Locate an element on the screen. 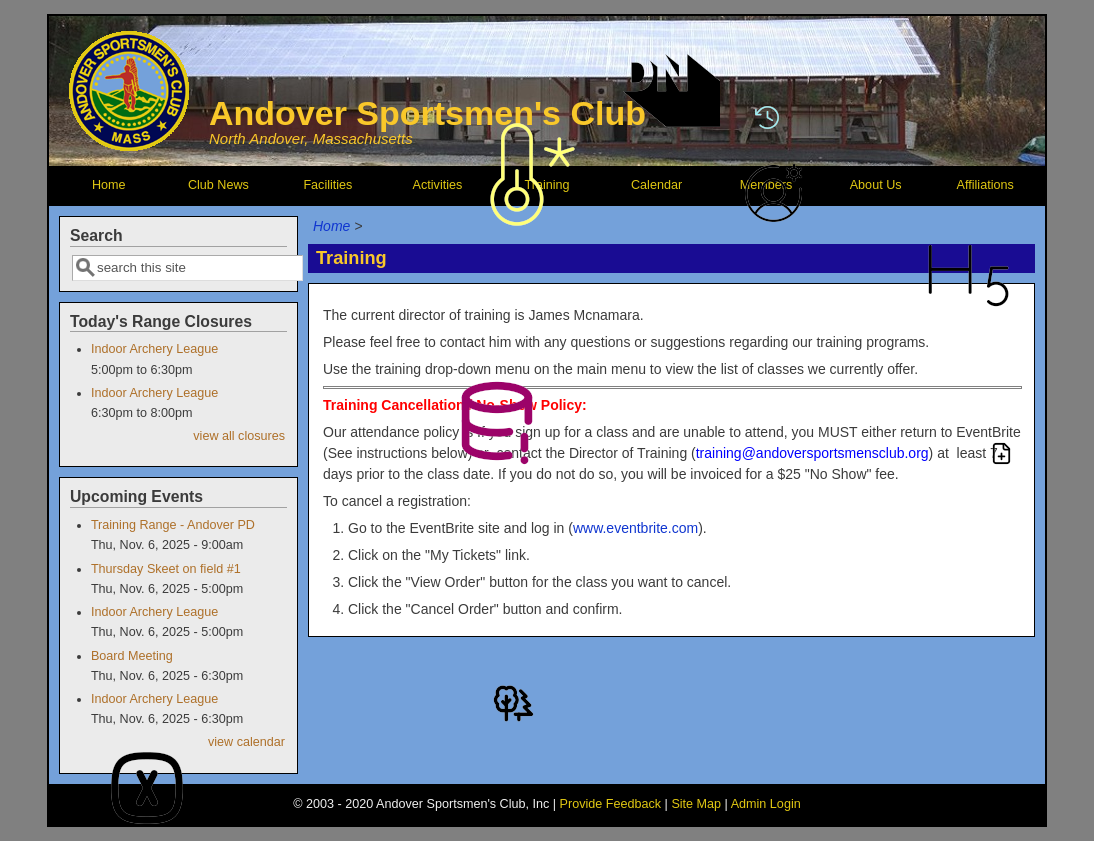  visit Designer News website is located at coordinates (671, 90).